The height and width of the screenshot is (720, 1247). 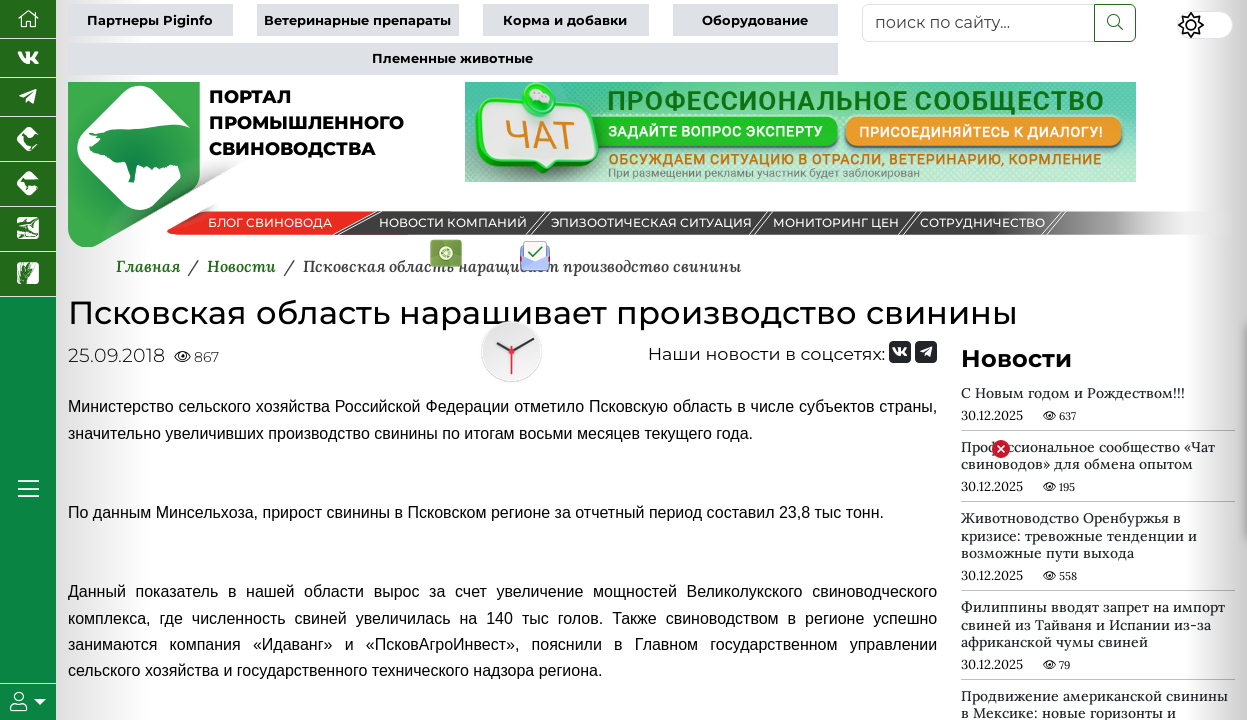 I want to click on mark email as not junk or spam, so click(x=535, y=257).